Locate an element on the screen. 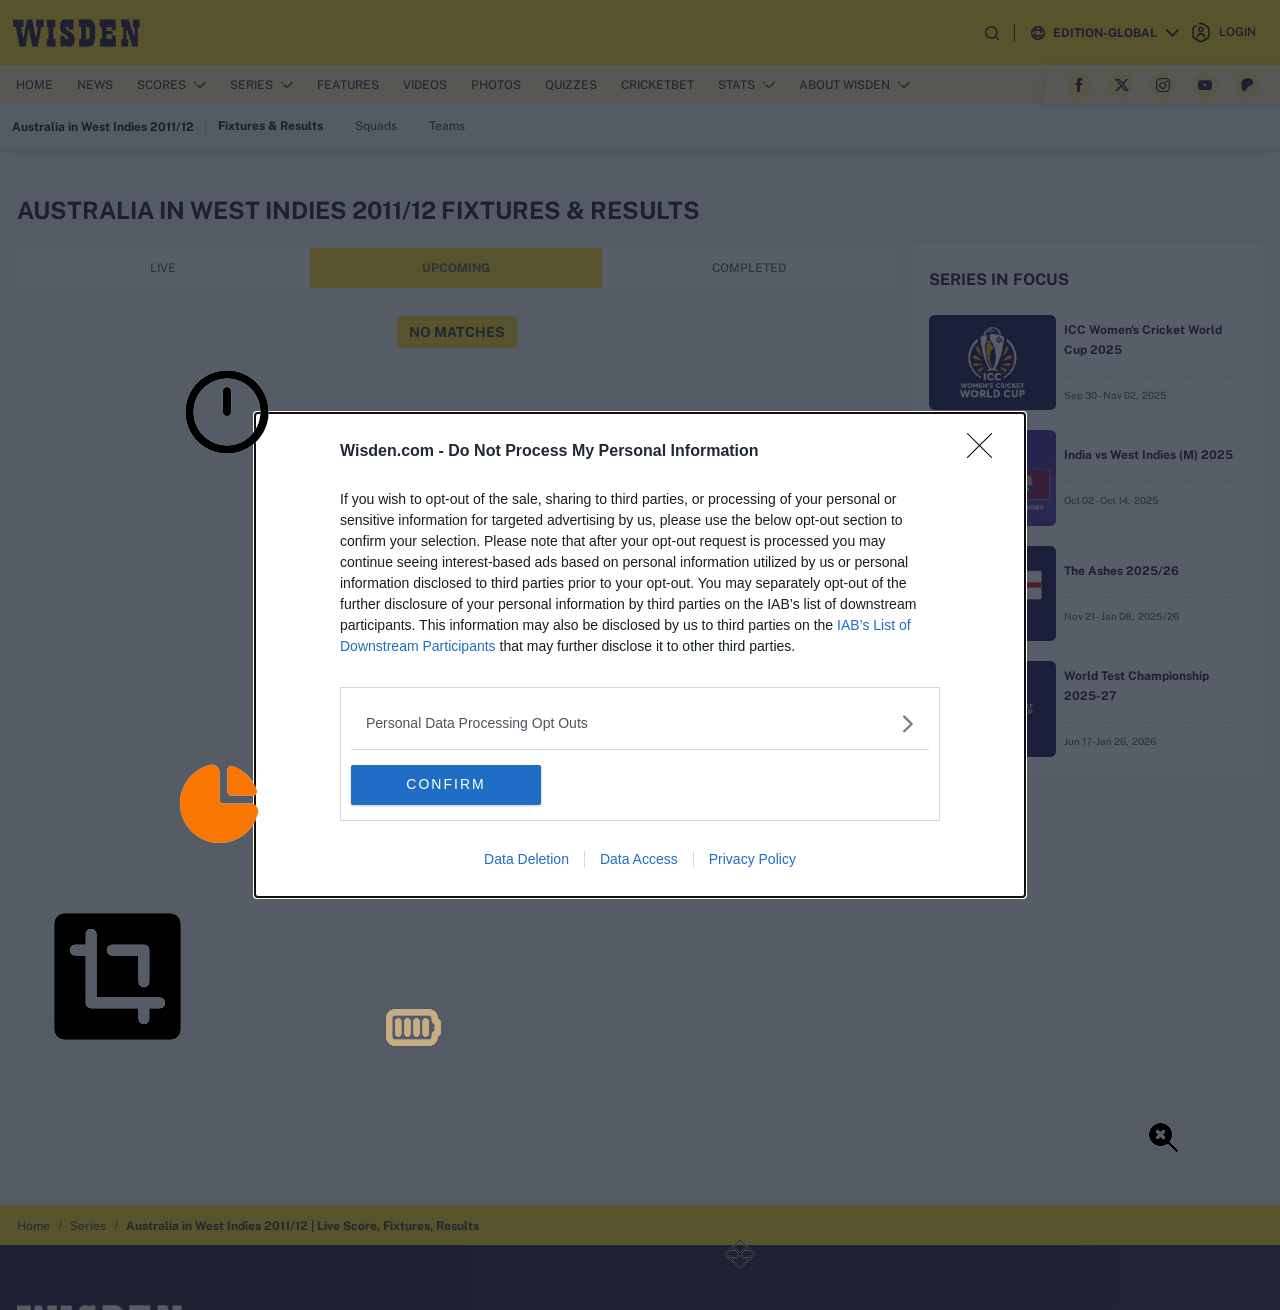 The height and width of the screenshot is (1310, 1280). indicates full or nearly full battery level is located at coordinates (413, 1027).